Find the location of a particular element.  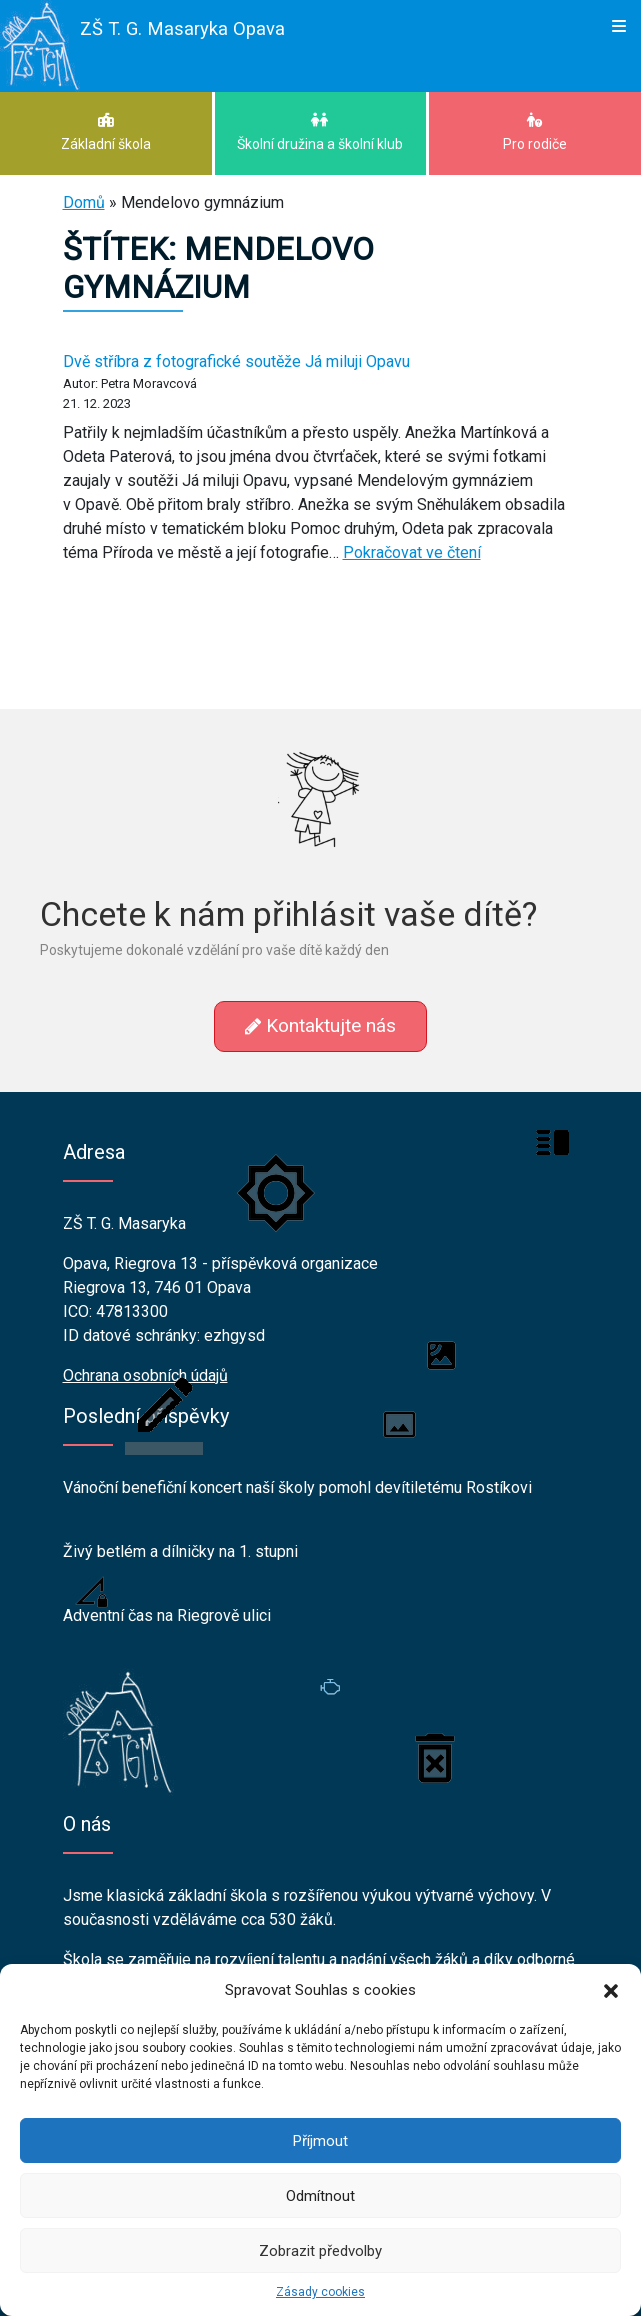

view photo at actual size is located at coordinates (399, 1424).